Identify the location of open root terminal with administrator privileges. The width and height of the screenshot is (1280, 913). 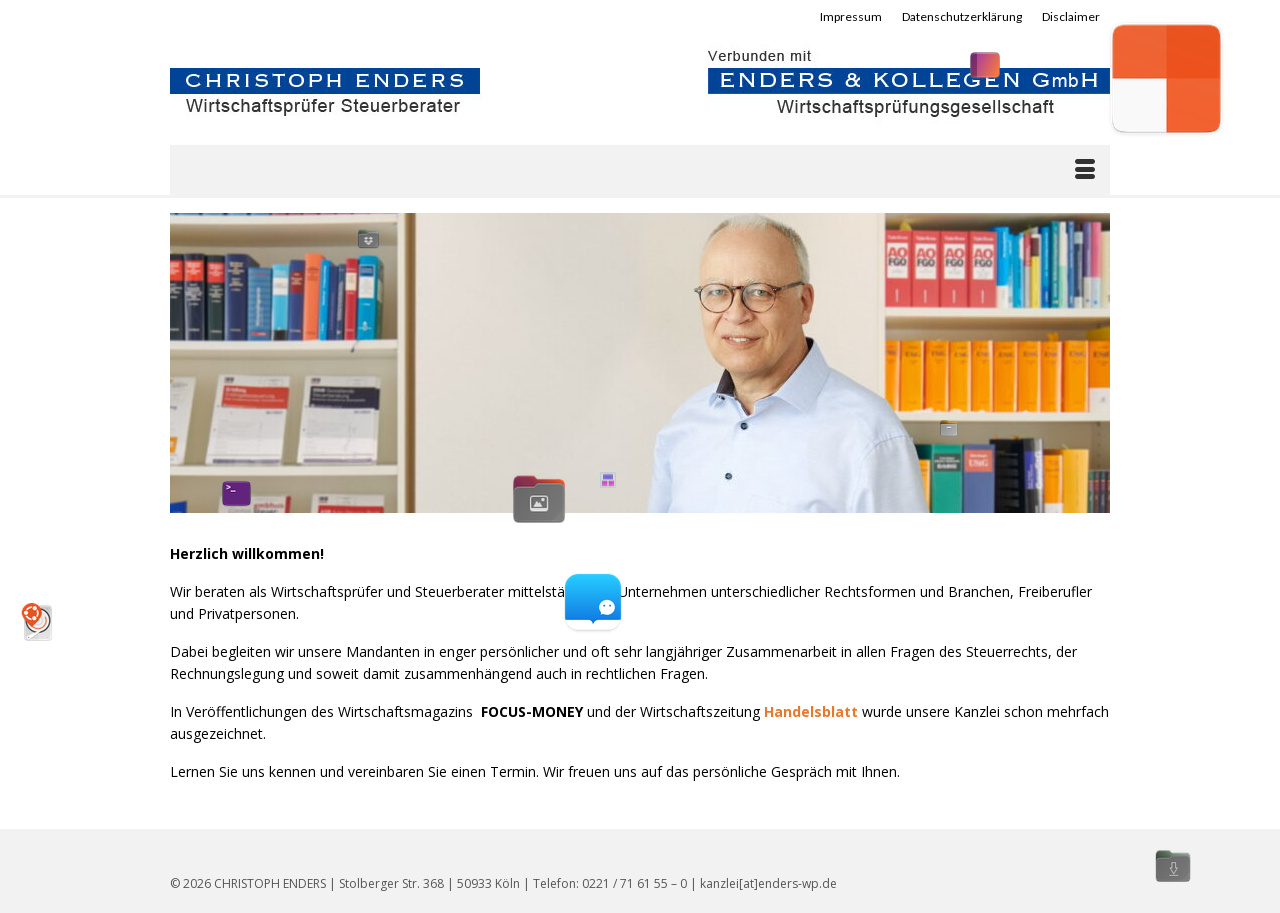
(236, 493).